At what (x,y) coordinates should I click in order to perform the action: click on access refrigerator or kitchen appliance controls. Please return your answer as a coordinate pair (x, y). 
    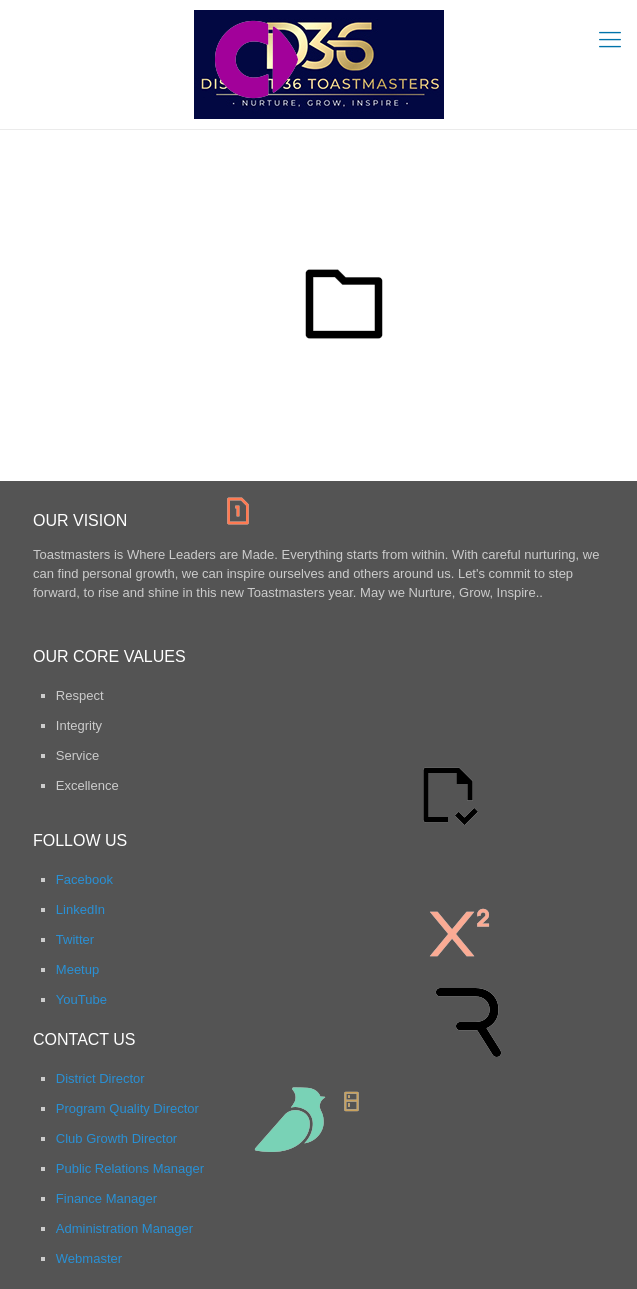
    Looking at the image, I should click on (351, 1101).